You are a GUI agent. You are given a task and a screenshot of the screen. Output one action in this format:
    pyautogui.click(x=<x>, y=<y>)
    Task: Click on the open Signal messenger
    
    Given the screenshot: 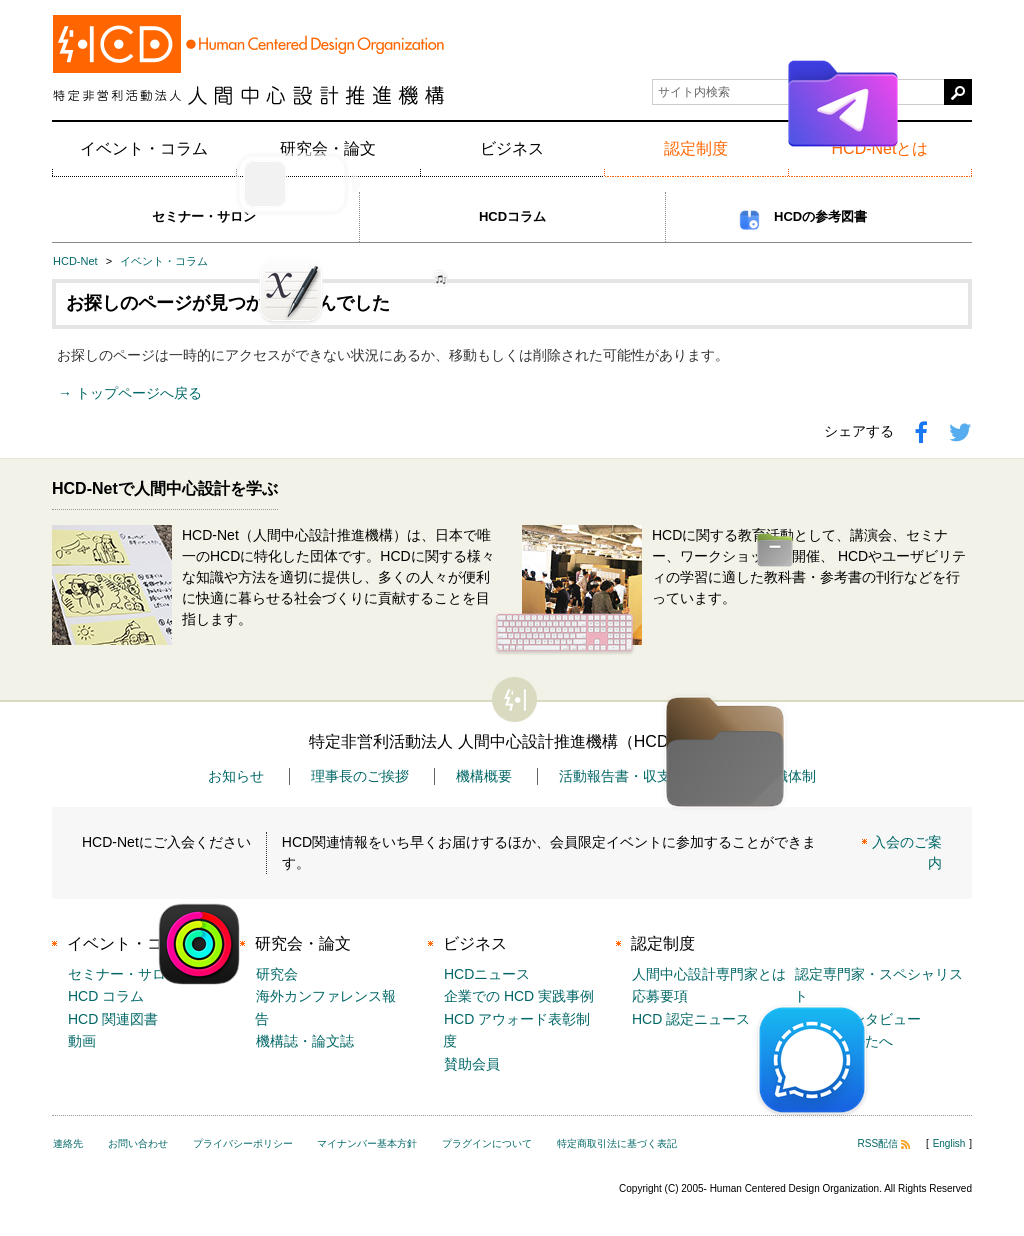 What is the action you would take?
    pyautogui.click(x=812, y=1060)
    